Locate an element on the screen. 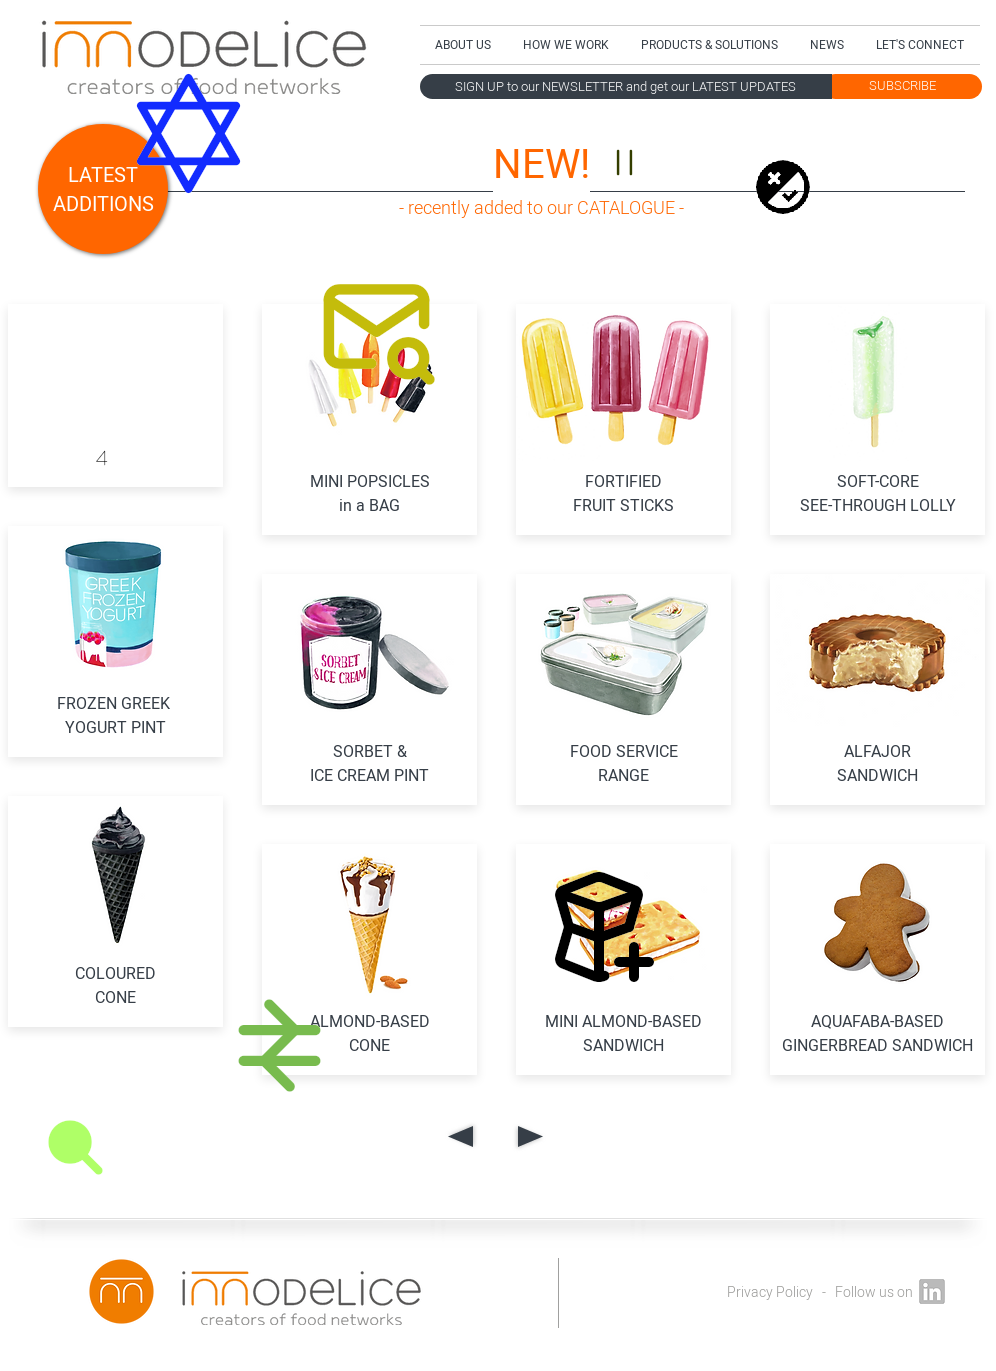 Image resolution: width=996 pixels, height=1371 pixels. pause media playback is located at coordinates (624, 162).